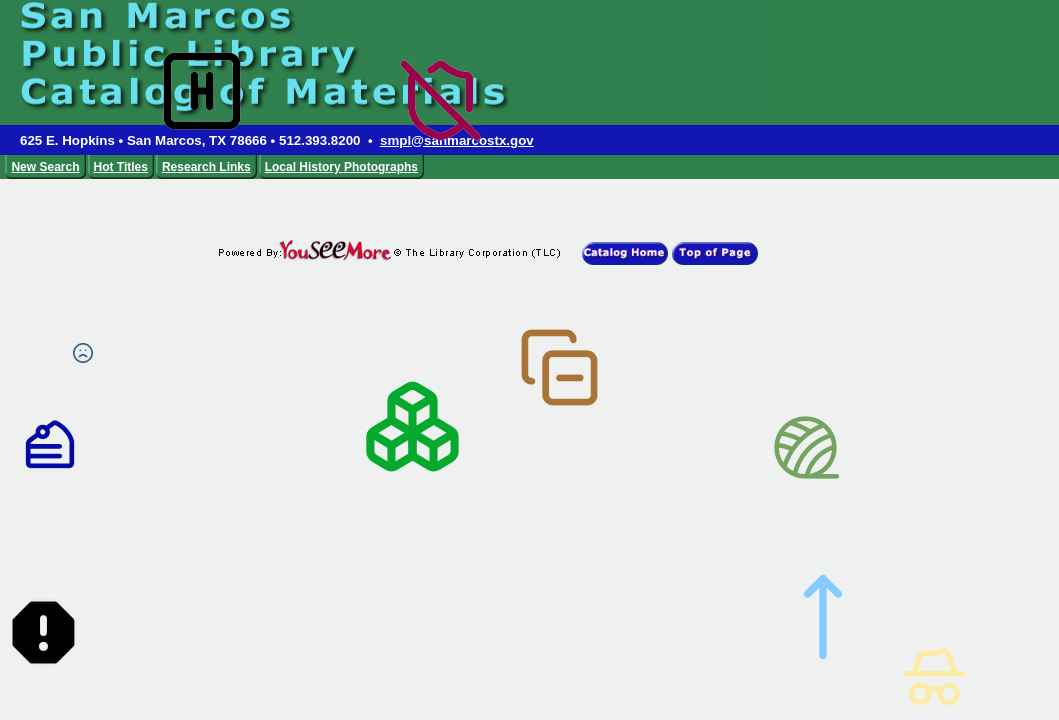  I want to click on move item up in a list, so click(823, 617).